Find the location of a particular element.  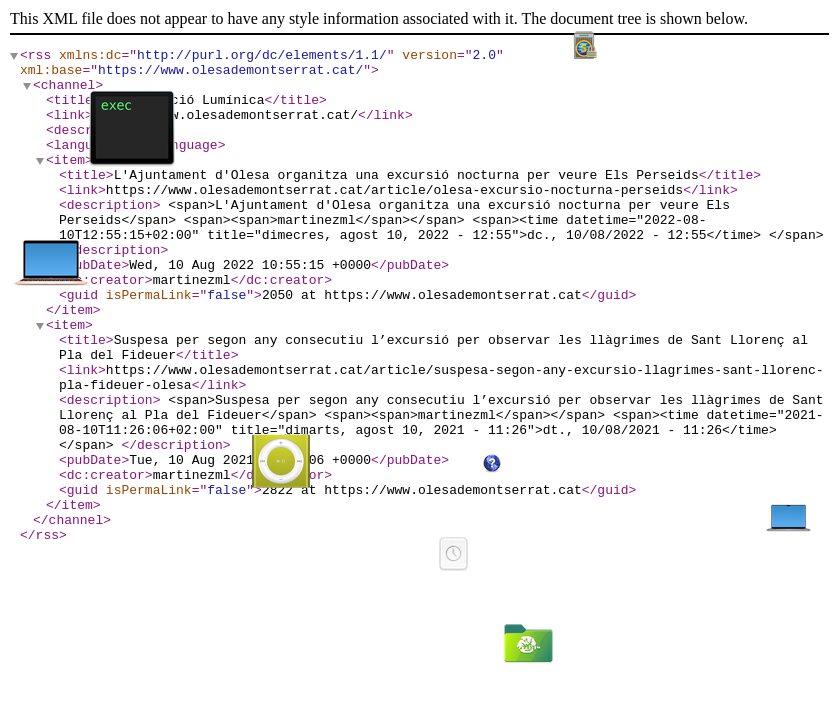

represents this macbook in system preferences or device settings is located at coordinates (51, 256).